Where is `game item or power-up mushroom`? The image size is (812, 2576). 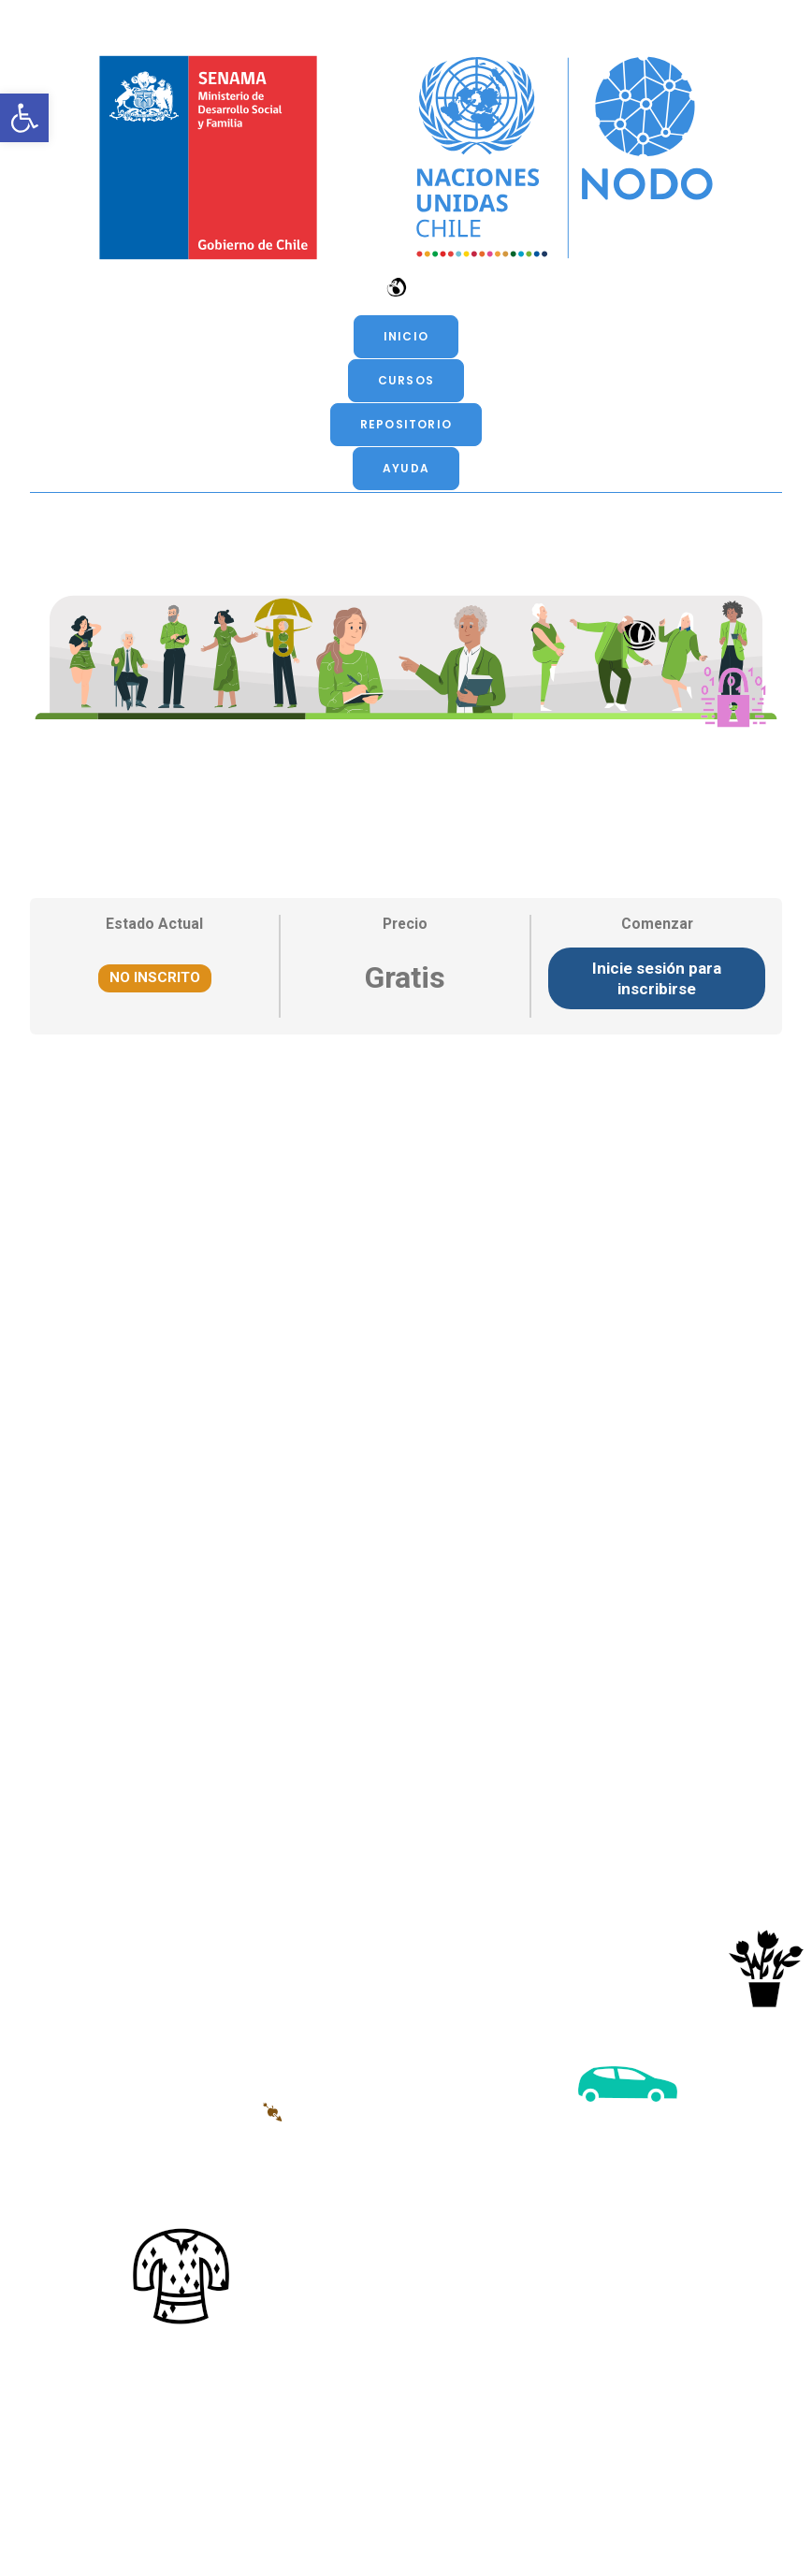 game item or power-up mushroom is located at coordinates (283, 628).